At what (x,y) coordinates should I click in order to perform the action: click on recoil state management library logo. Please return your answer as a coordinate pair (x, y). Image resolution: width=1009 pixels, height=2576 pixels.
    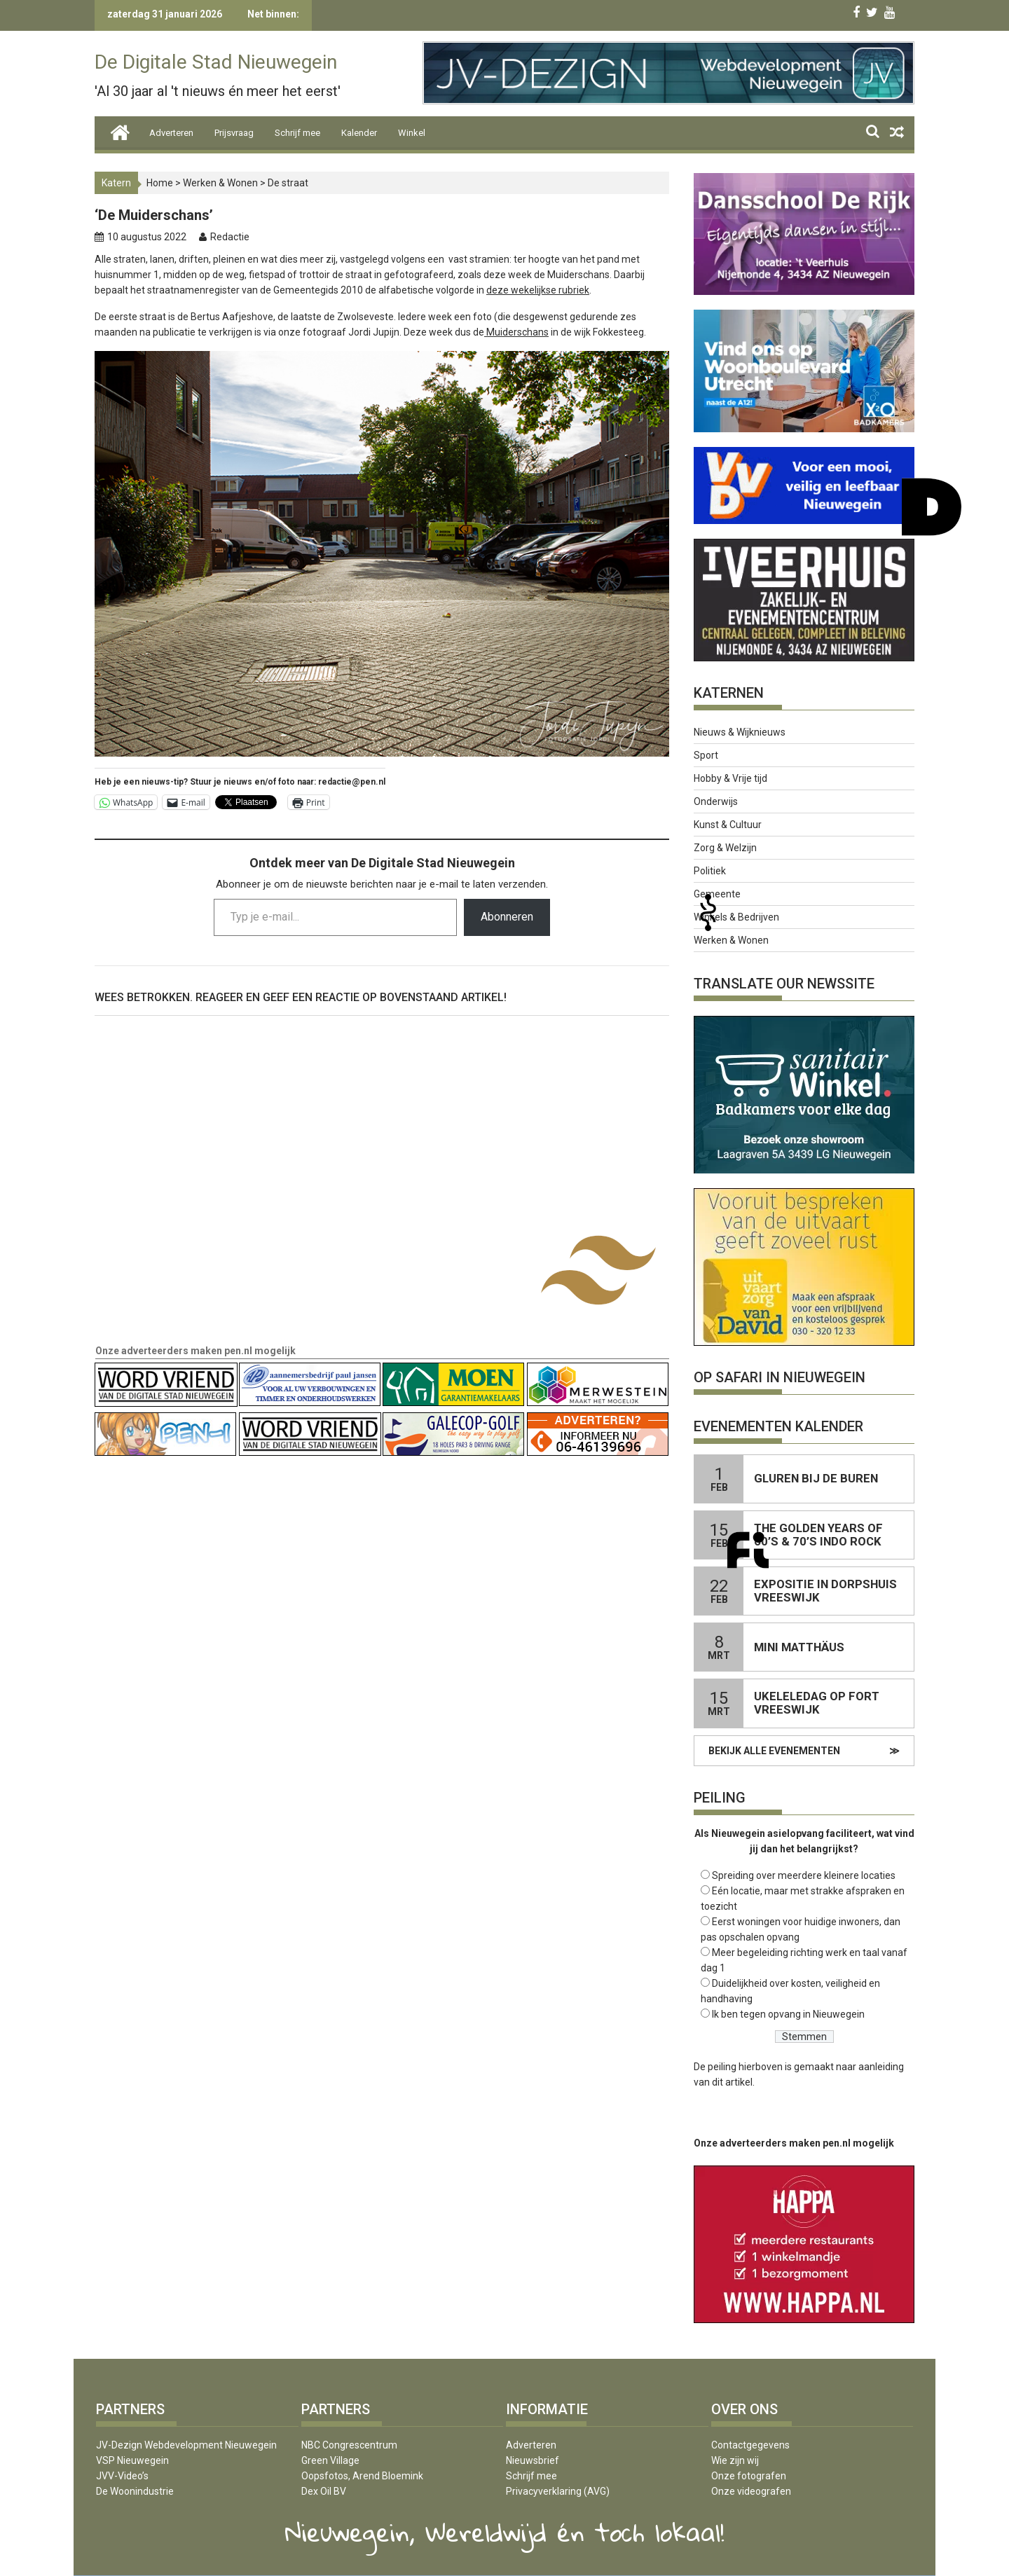
    Looking at the image, I should click on (708, 912).